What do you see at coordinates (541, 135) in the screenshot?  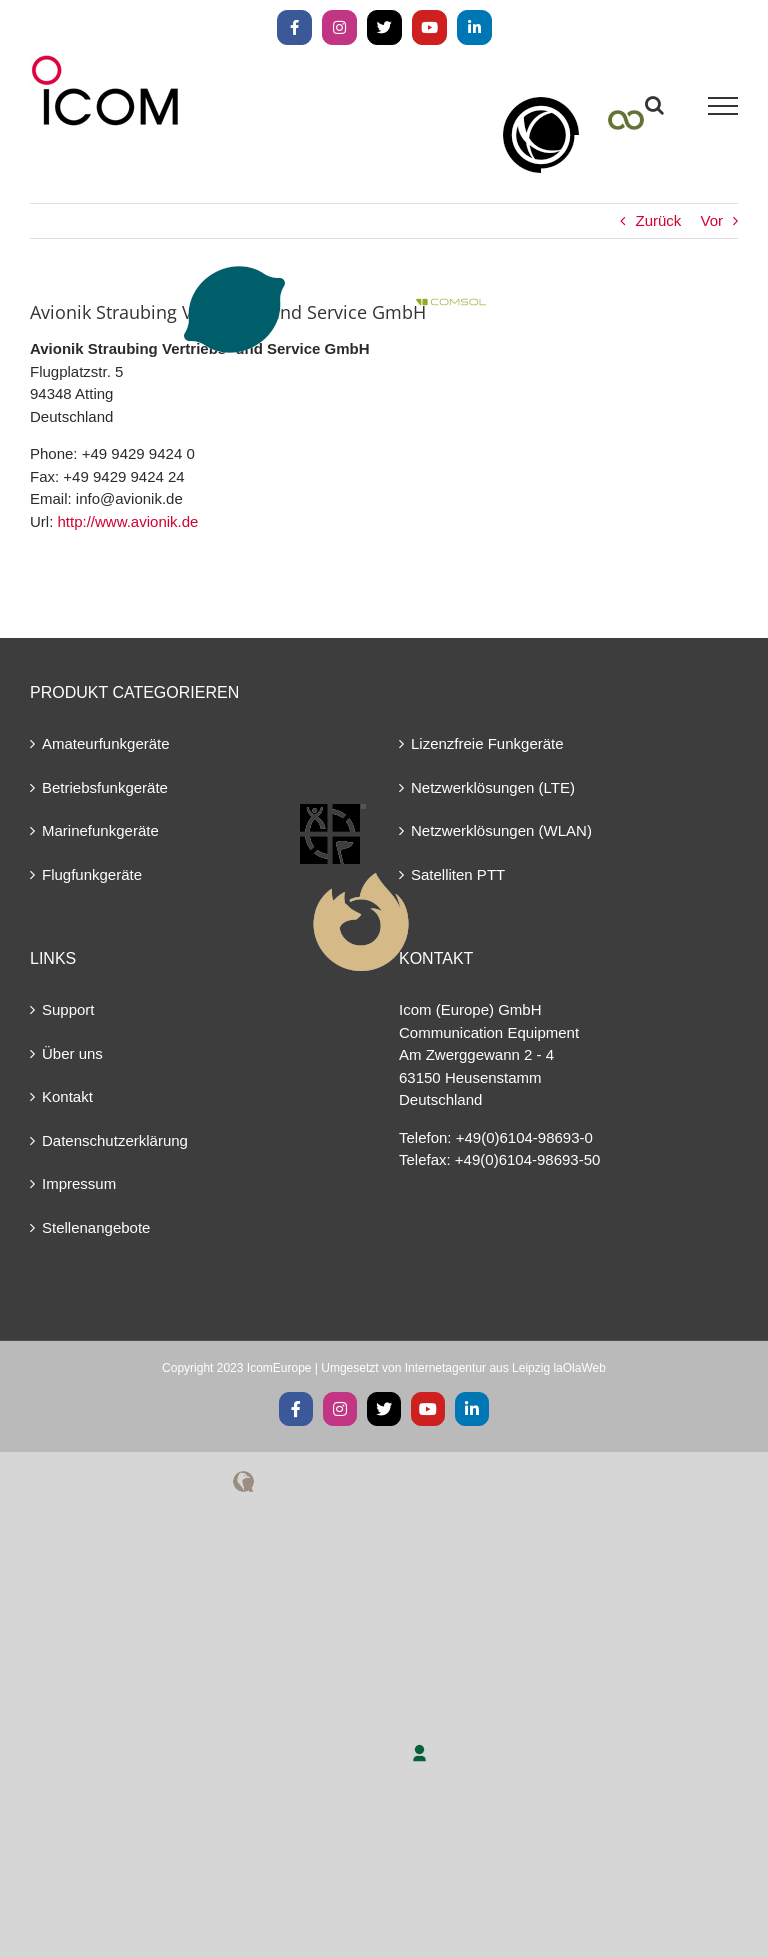 I see `visit freelancermap website or platform` at bounding box center [541, 135].